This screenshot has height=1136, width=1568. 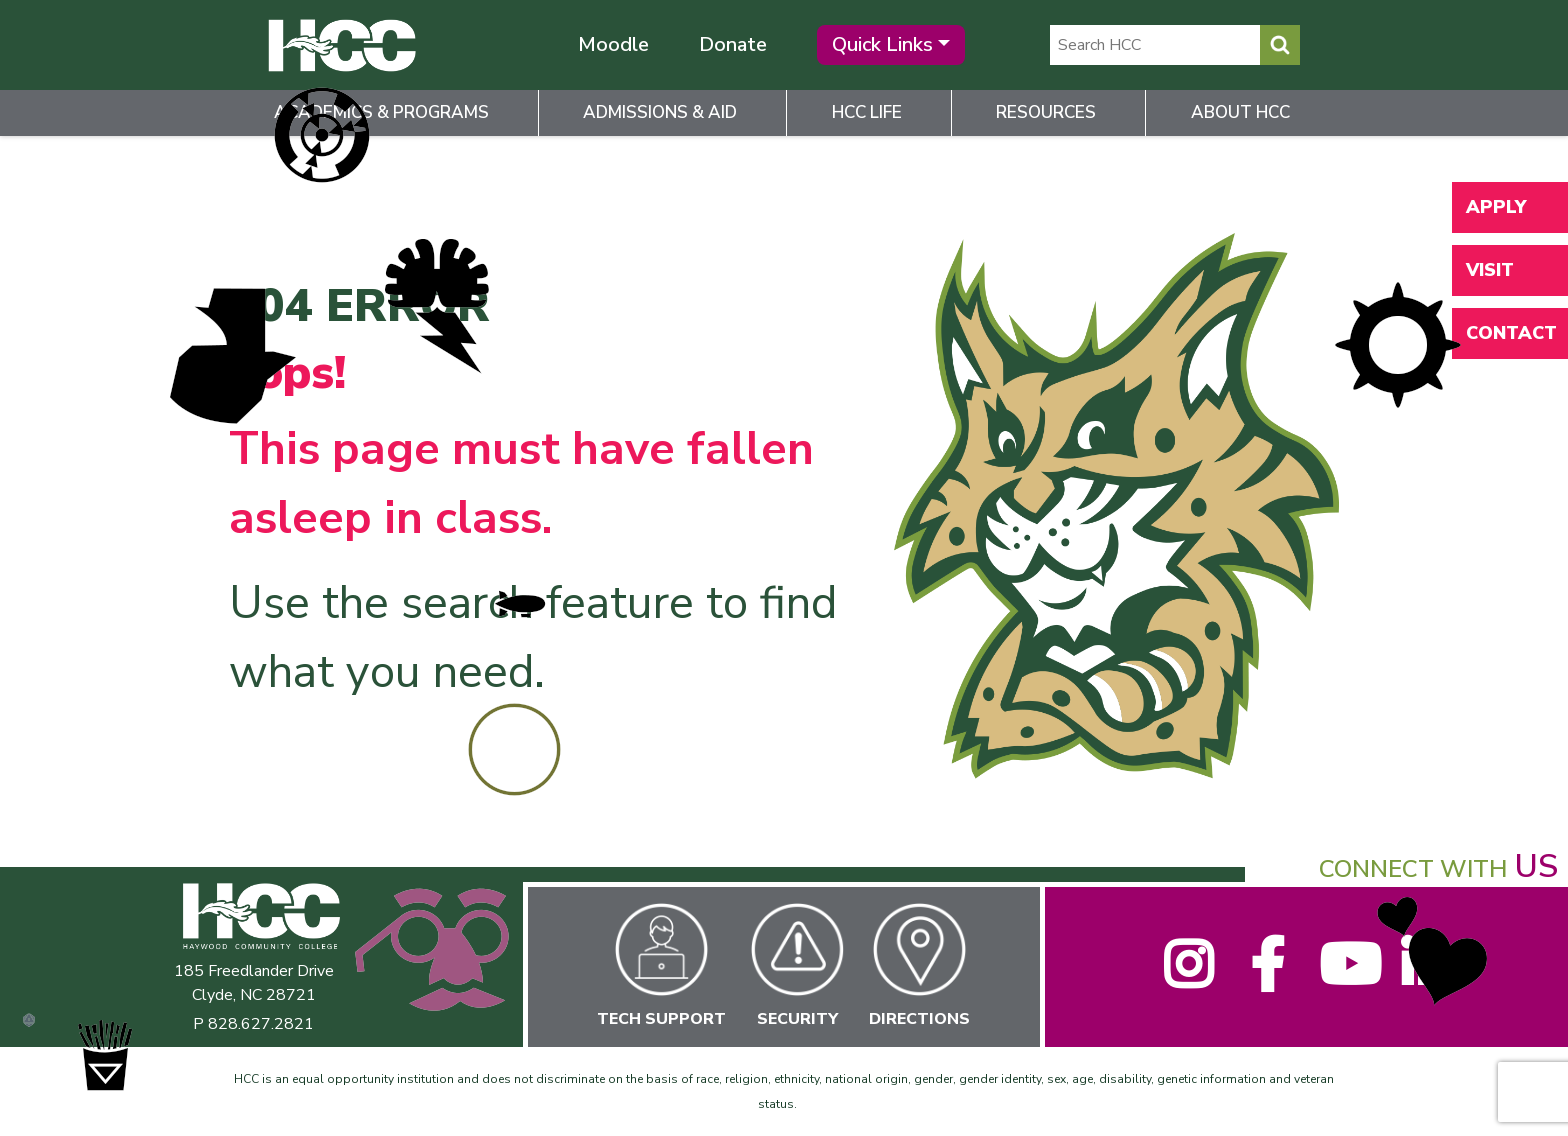 What do you see at coordinates (1432, 951) in the screenshot?
I see `indicates a charm or affection bonus in gameplay` at bounding box center [1432, 951].